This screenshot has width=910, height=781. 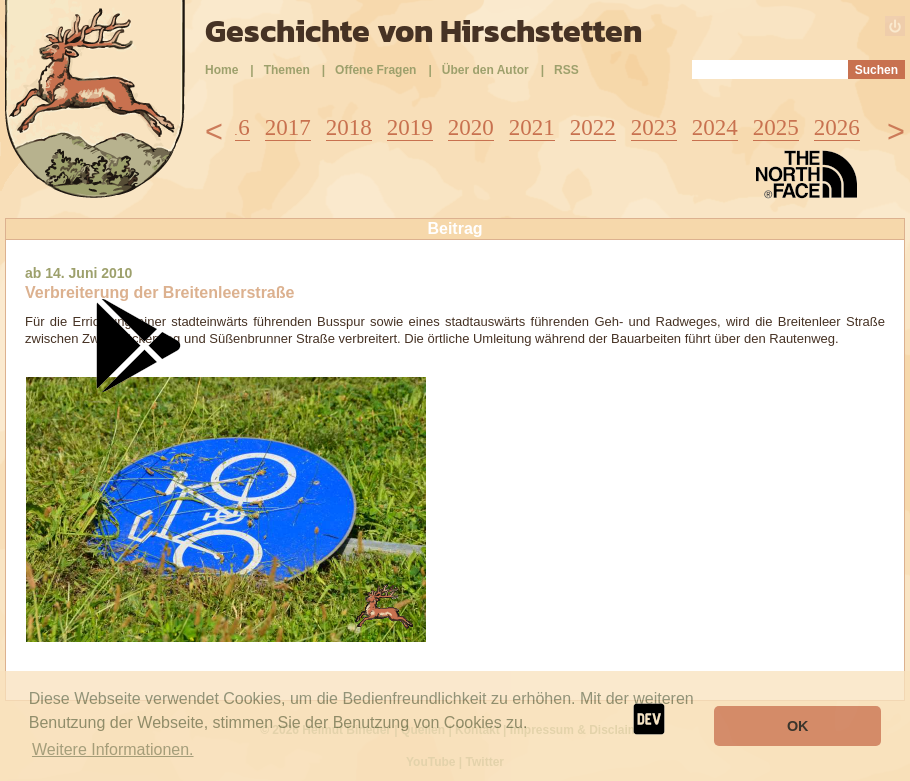 What do you see at coordinates (138, 345) in the screenshot?
I see `open the Google Play Store` at bounding box center [138, 345].